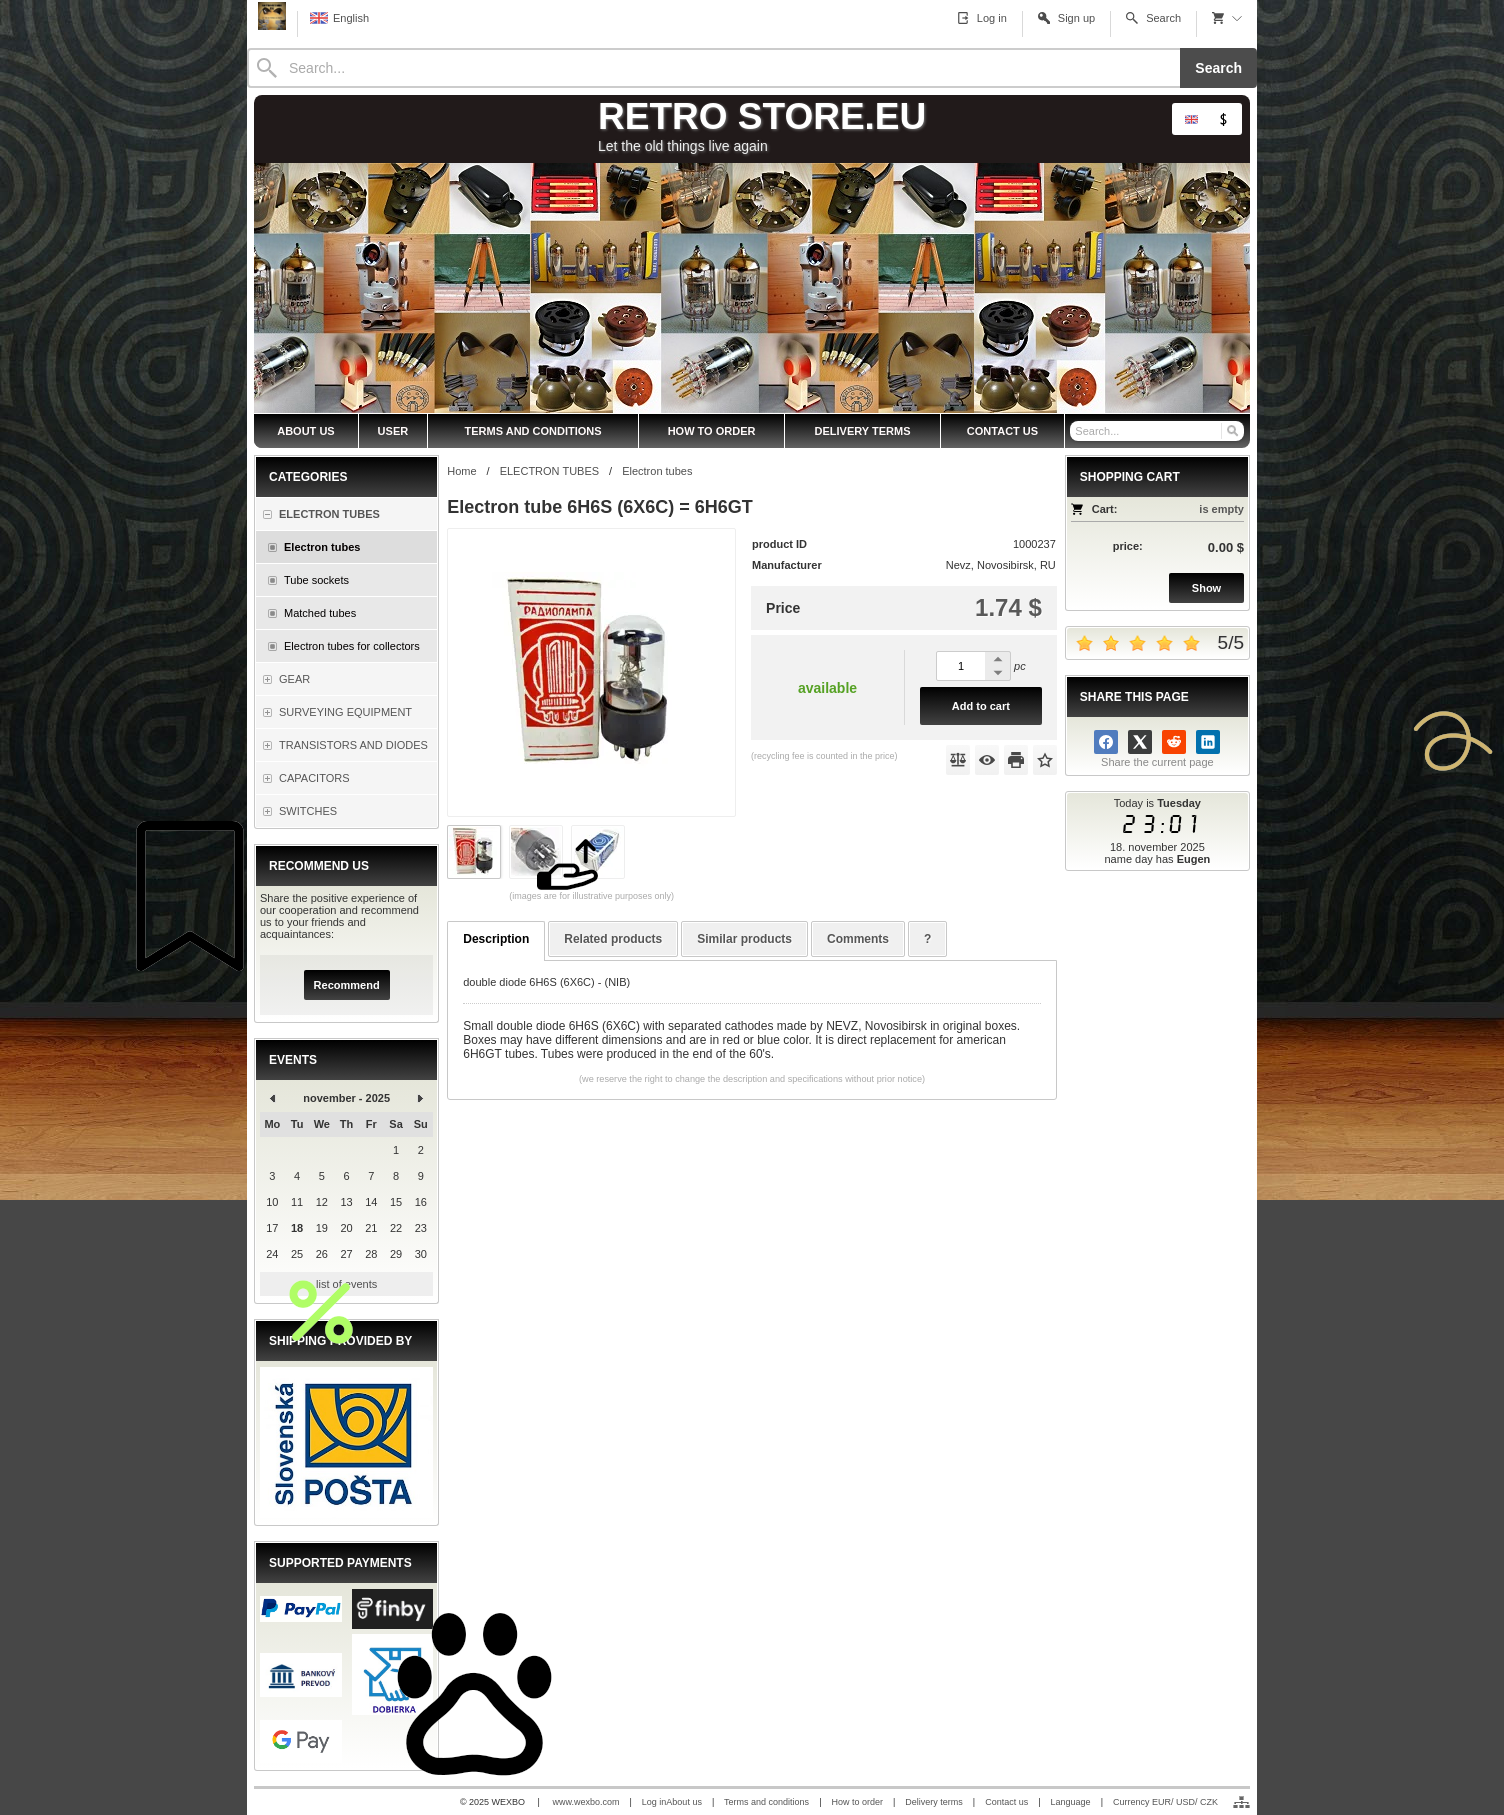  Describe the element at coordinates (569, 867) in the screenshot. I see `upload or send a file` at that location.